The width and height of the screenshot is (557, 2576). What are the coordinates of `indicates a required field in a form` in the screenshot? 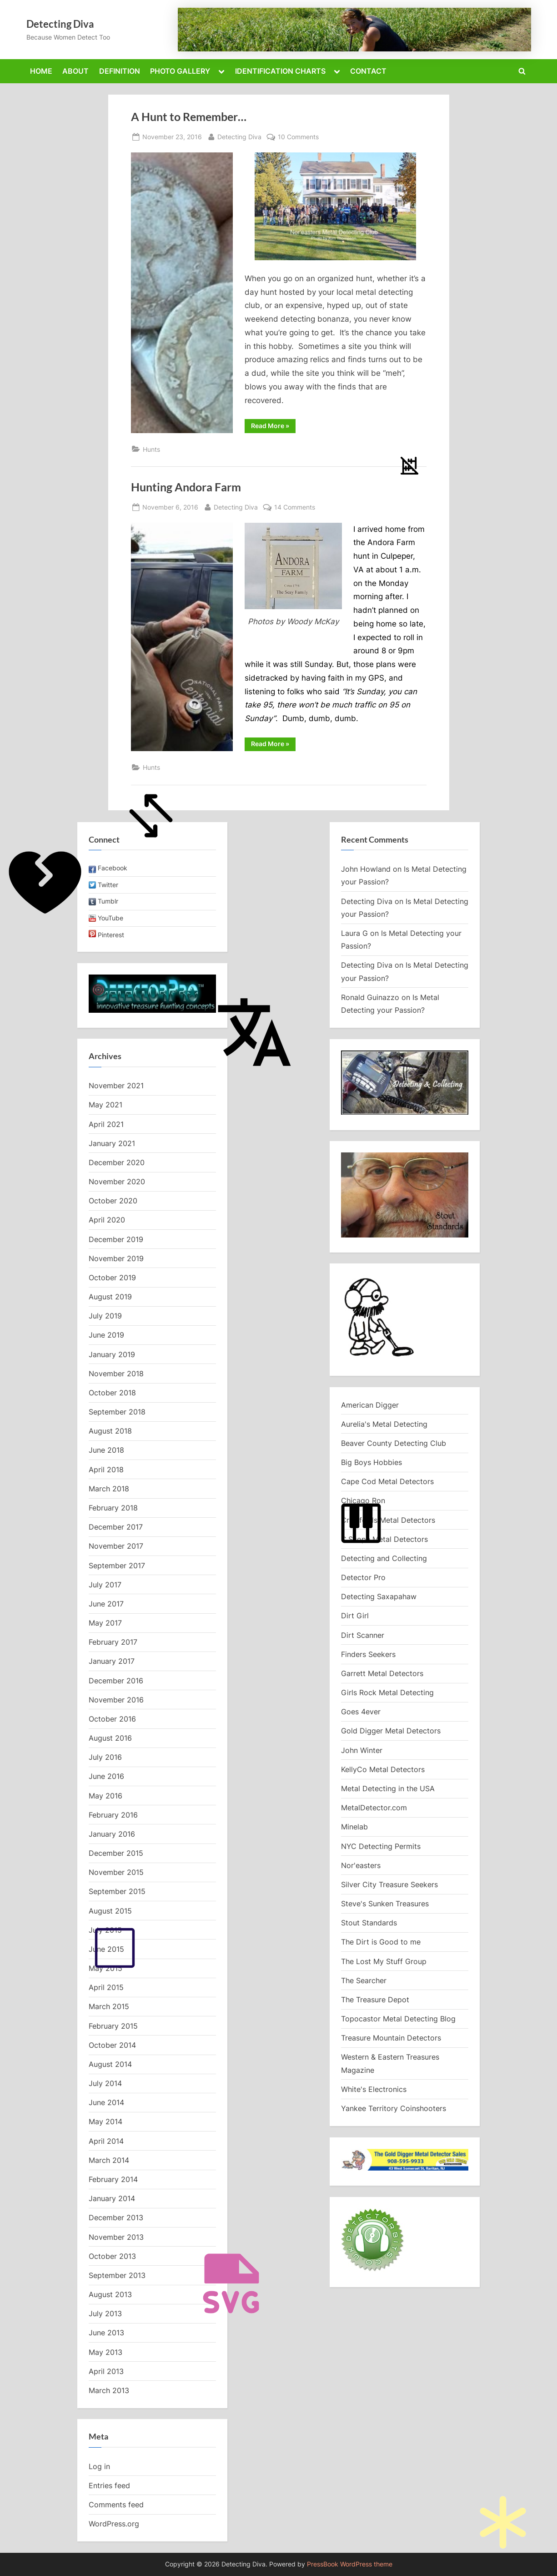 It's located at (503, 2522).